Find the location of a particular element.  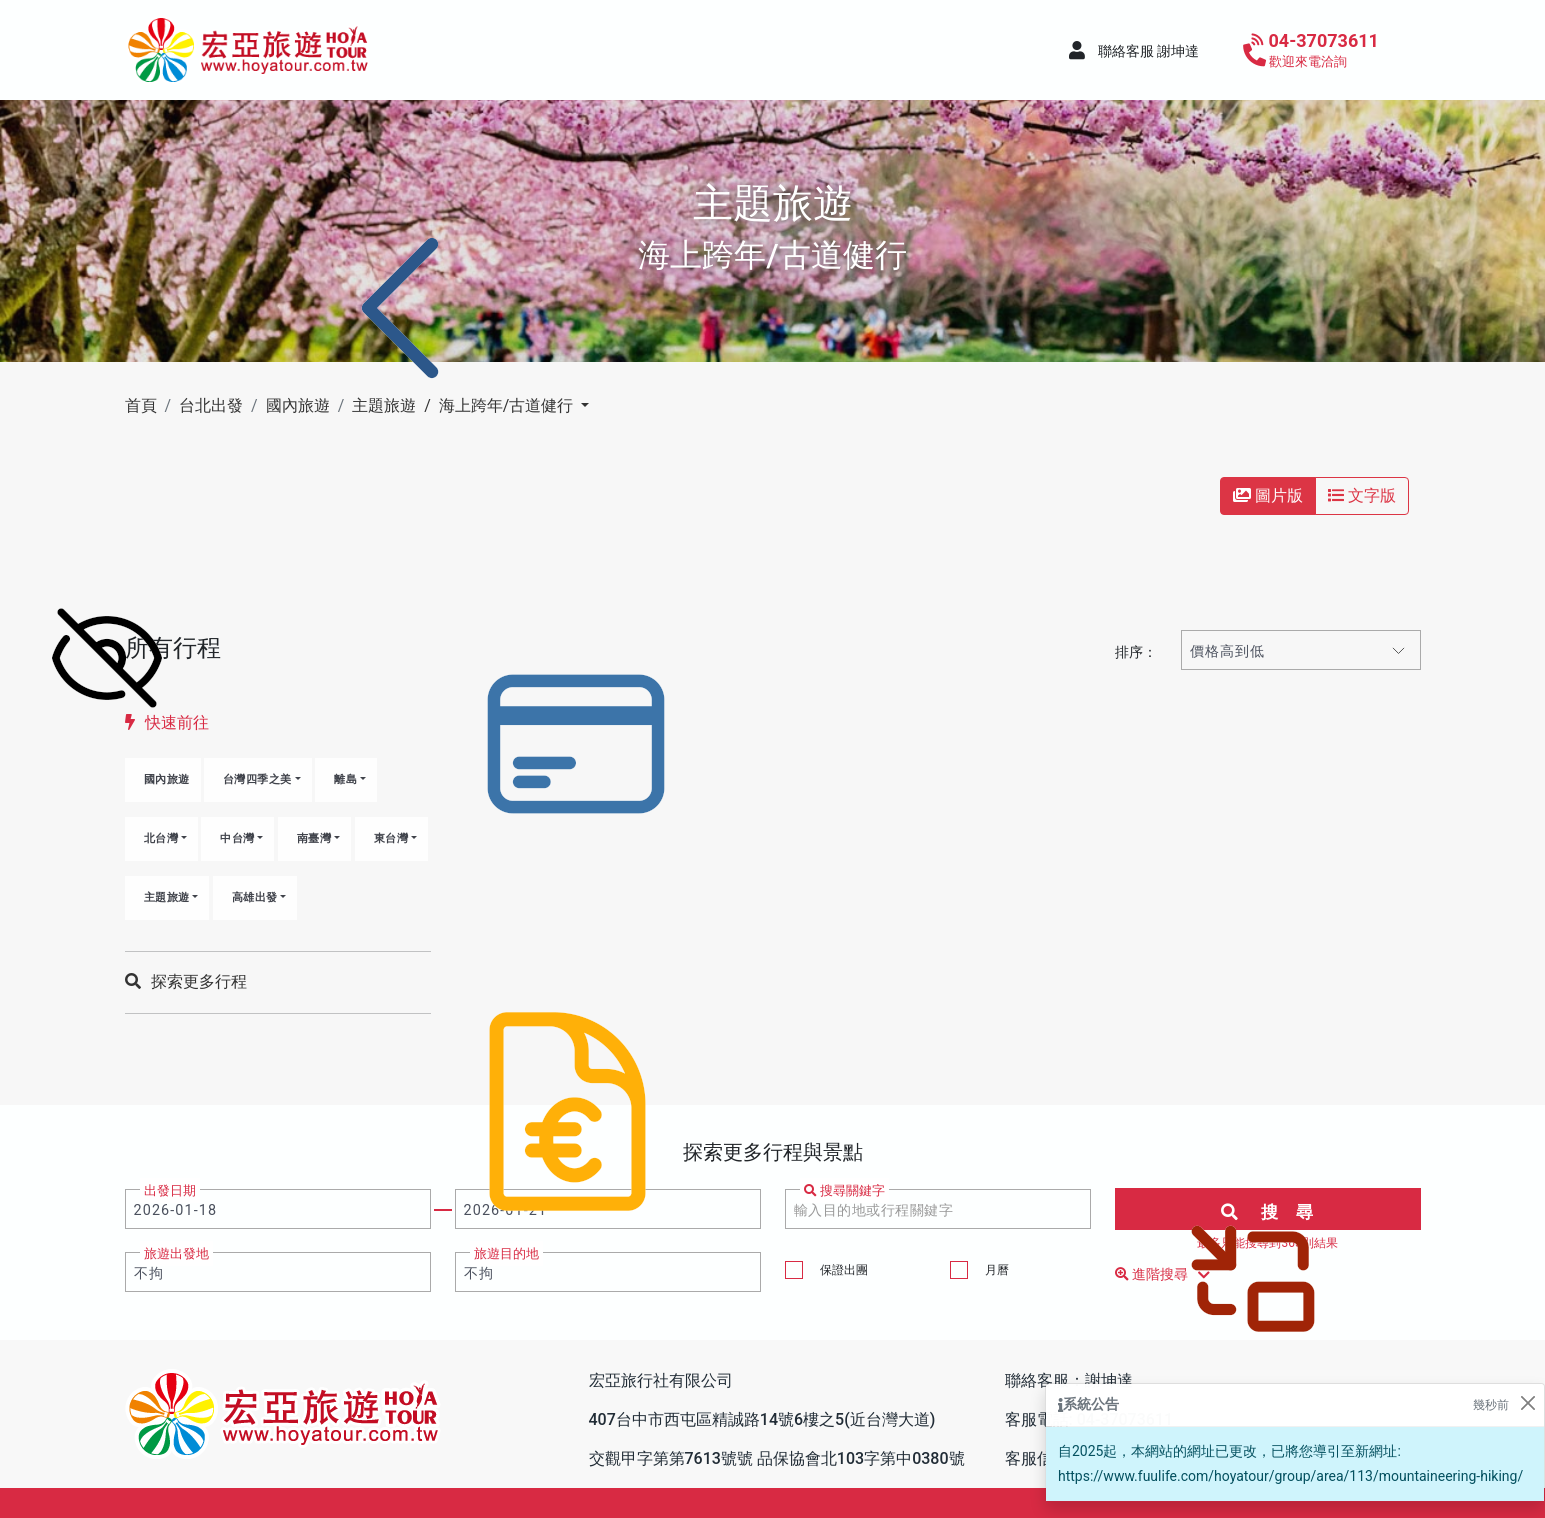

hide password or sensitive content is located at coordinates (107, 658).